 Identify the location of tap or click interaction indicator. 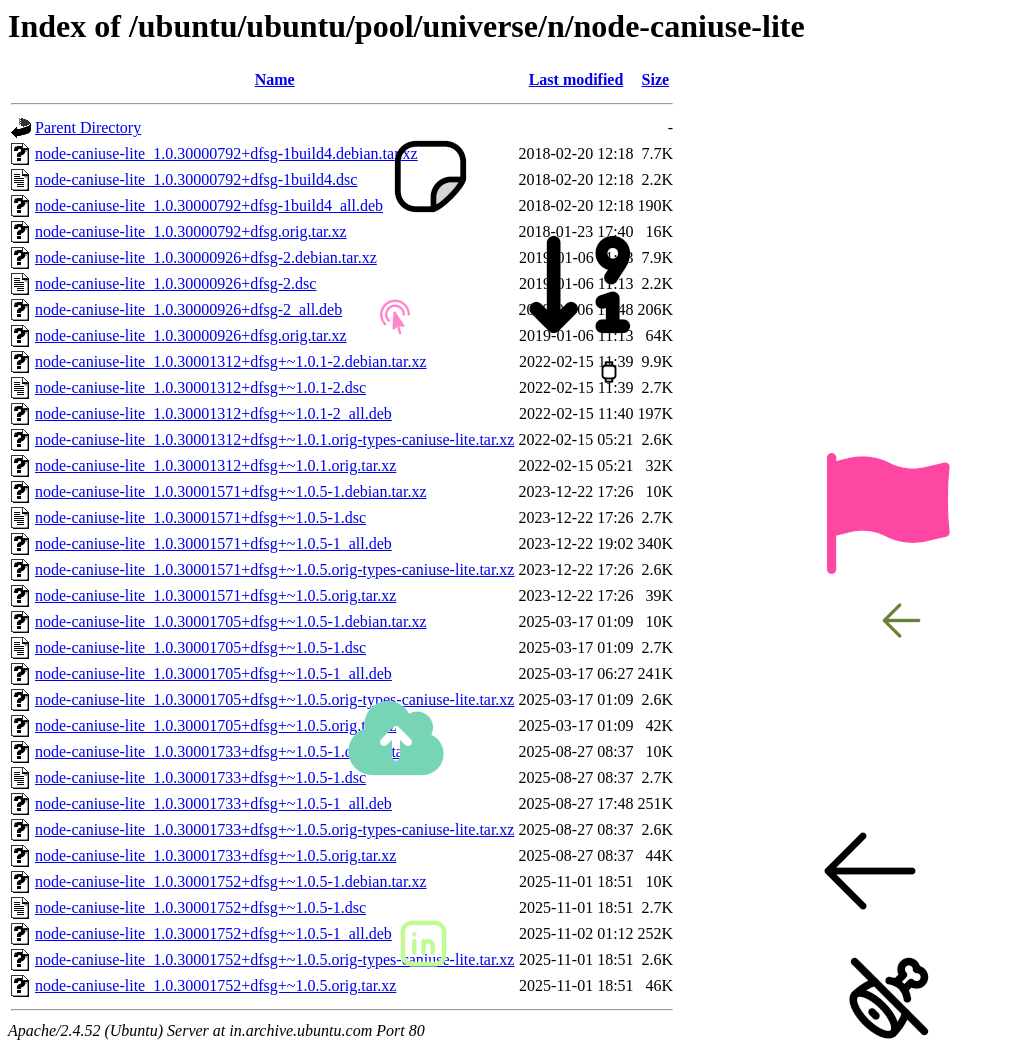
(395, 317).